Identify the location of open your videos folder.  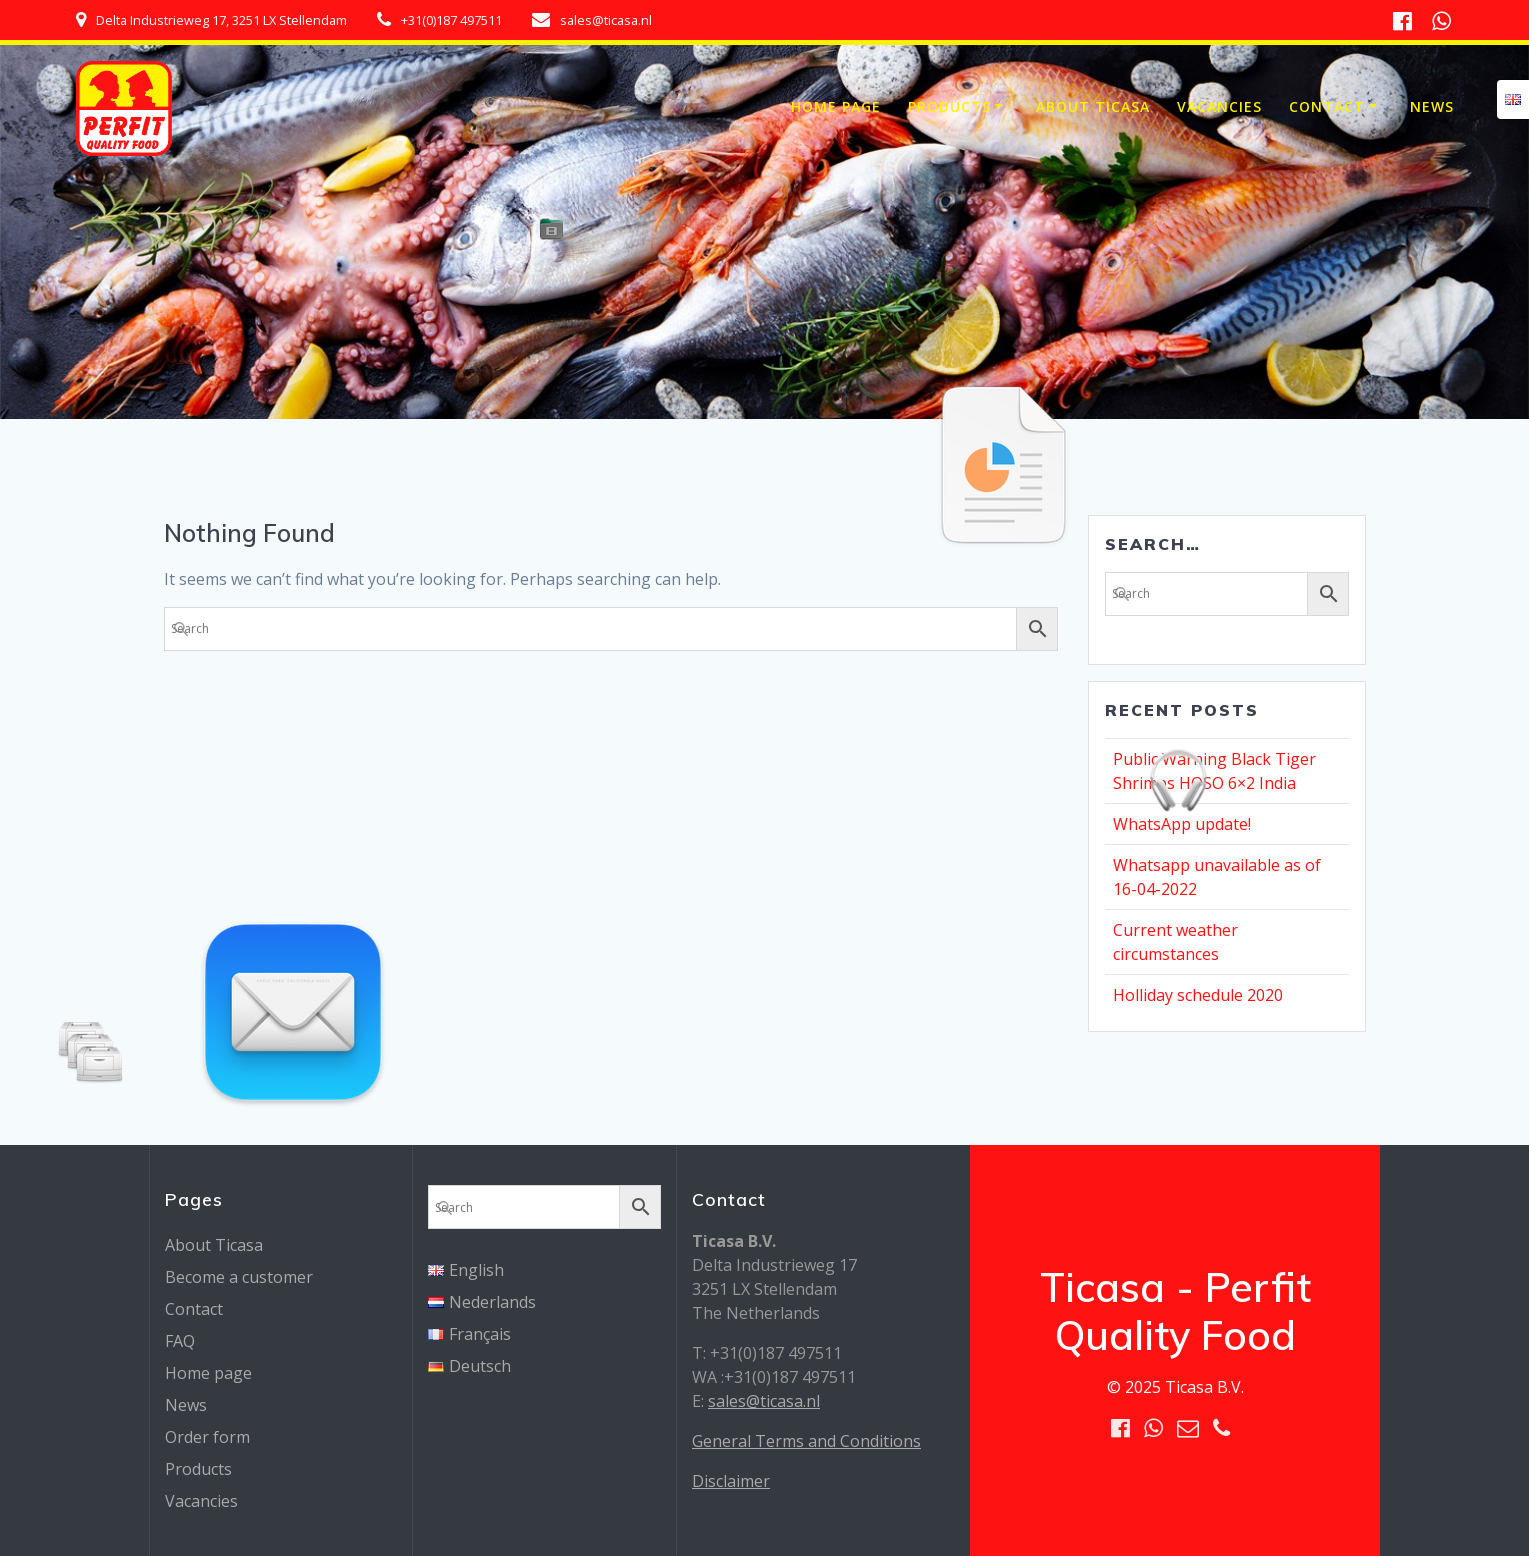
(551, 228).